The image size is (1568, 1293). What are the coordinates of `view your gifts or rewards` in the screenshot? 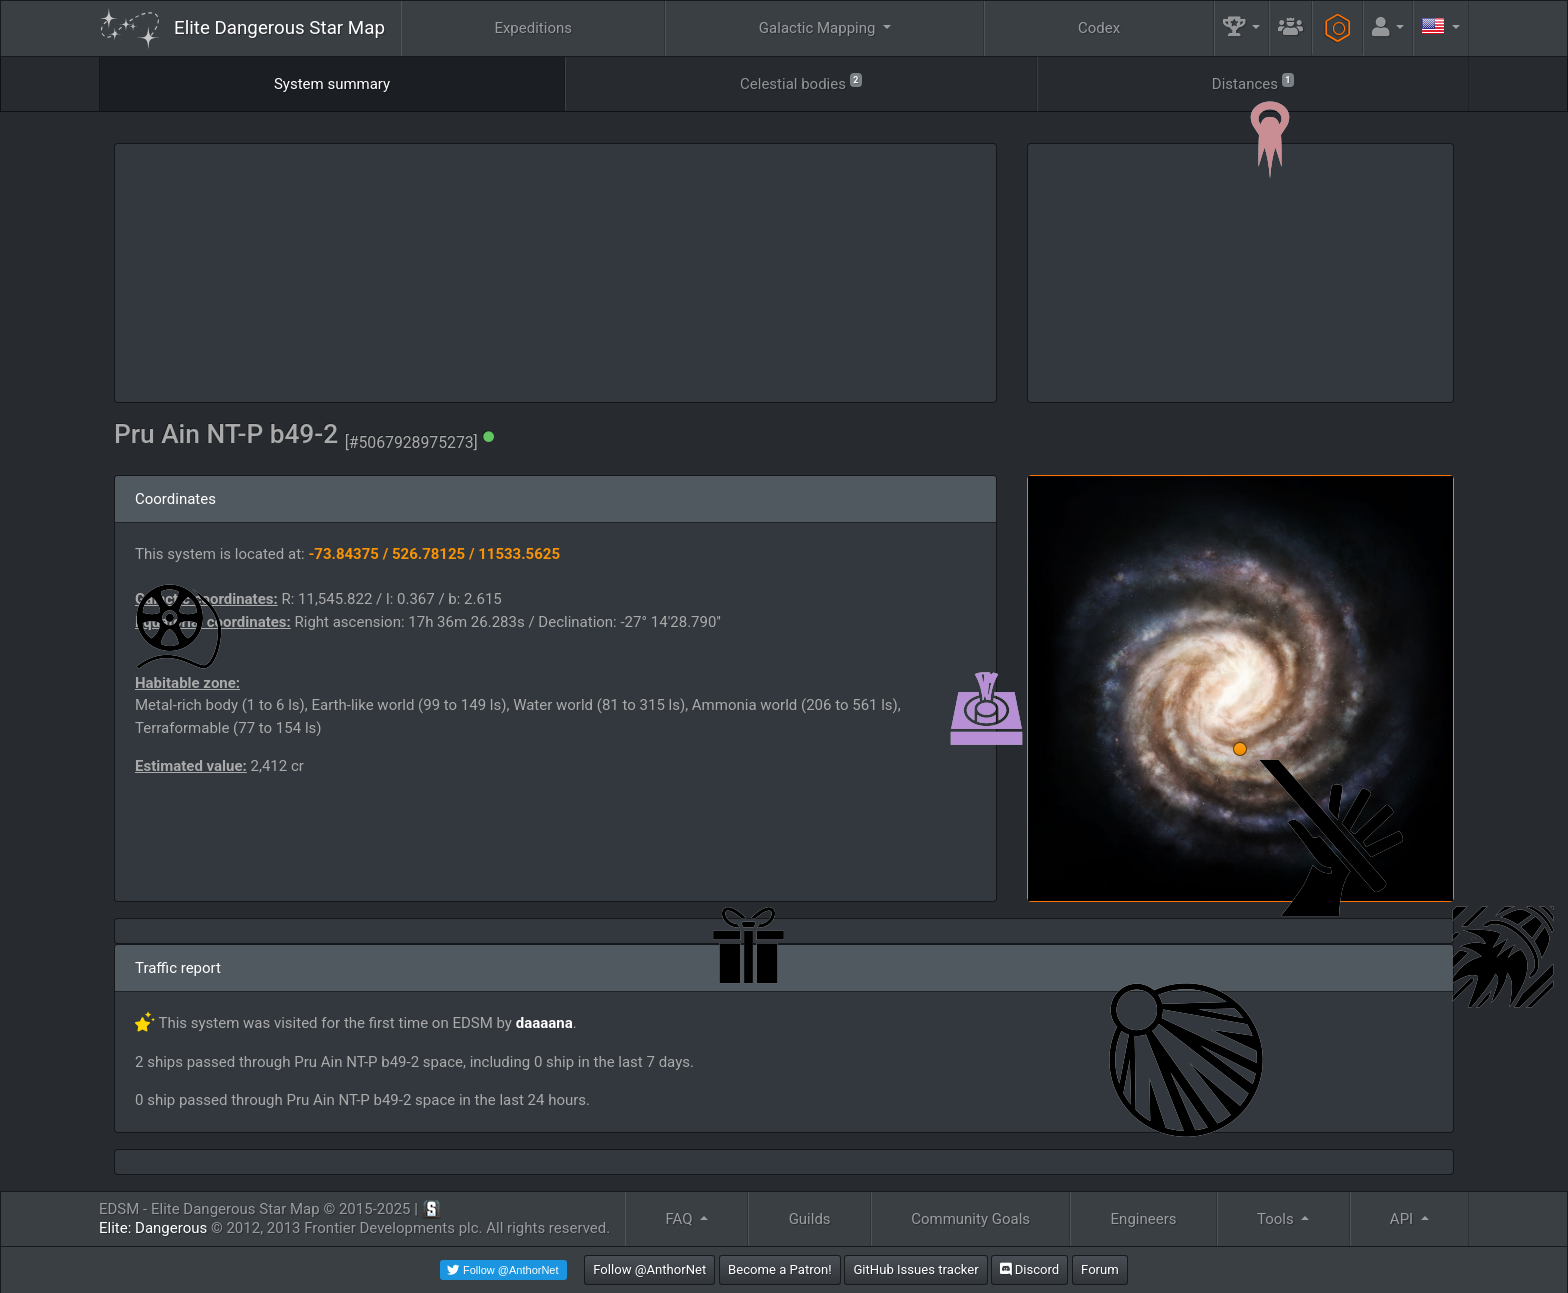 It's located at (748, 941).